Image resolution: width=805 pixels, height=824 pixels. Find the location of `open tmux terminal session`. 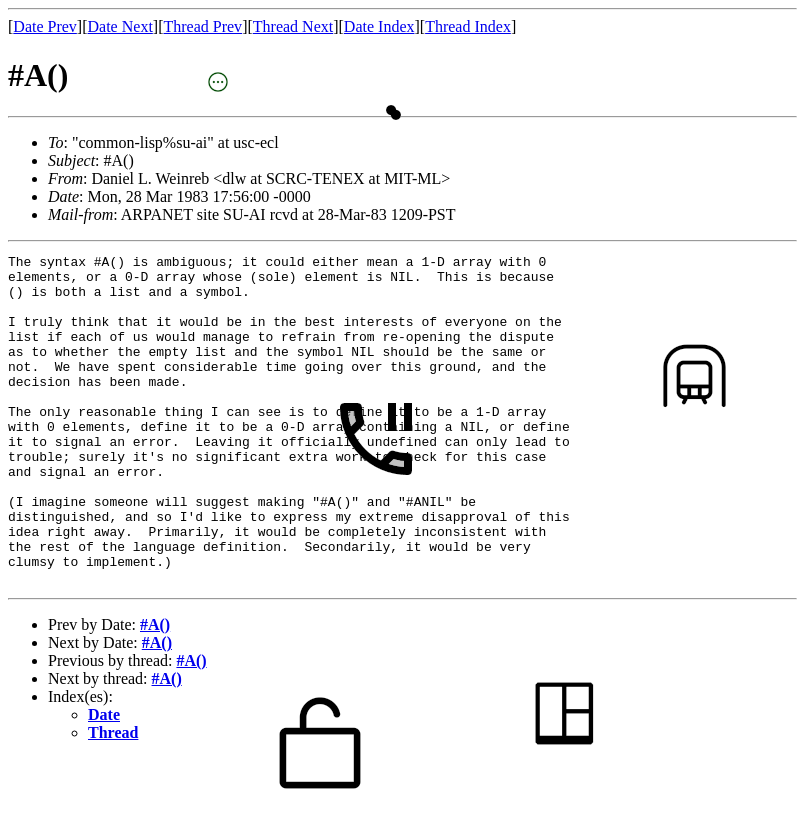

open tmux terminal session is located at coordinates (566, 713).